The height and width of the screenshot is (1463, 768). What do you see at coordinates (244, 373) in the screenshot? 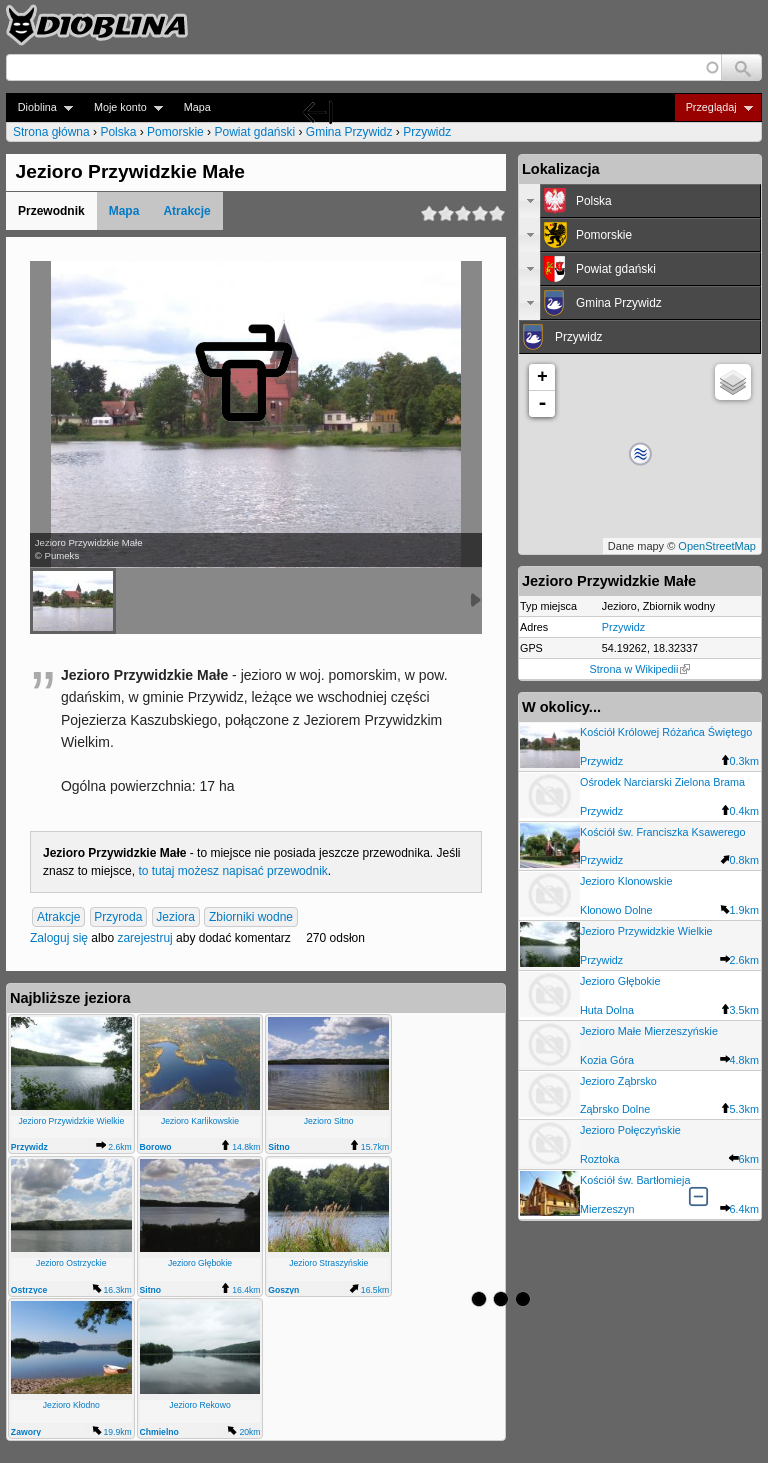
I see `access presentation or speaker mode` at bounding box center [244, 373].